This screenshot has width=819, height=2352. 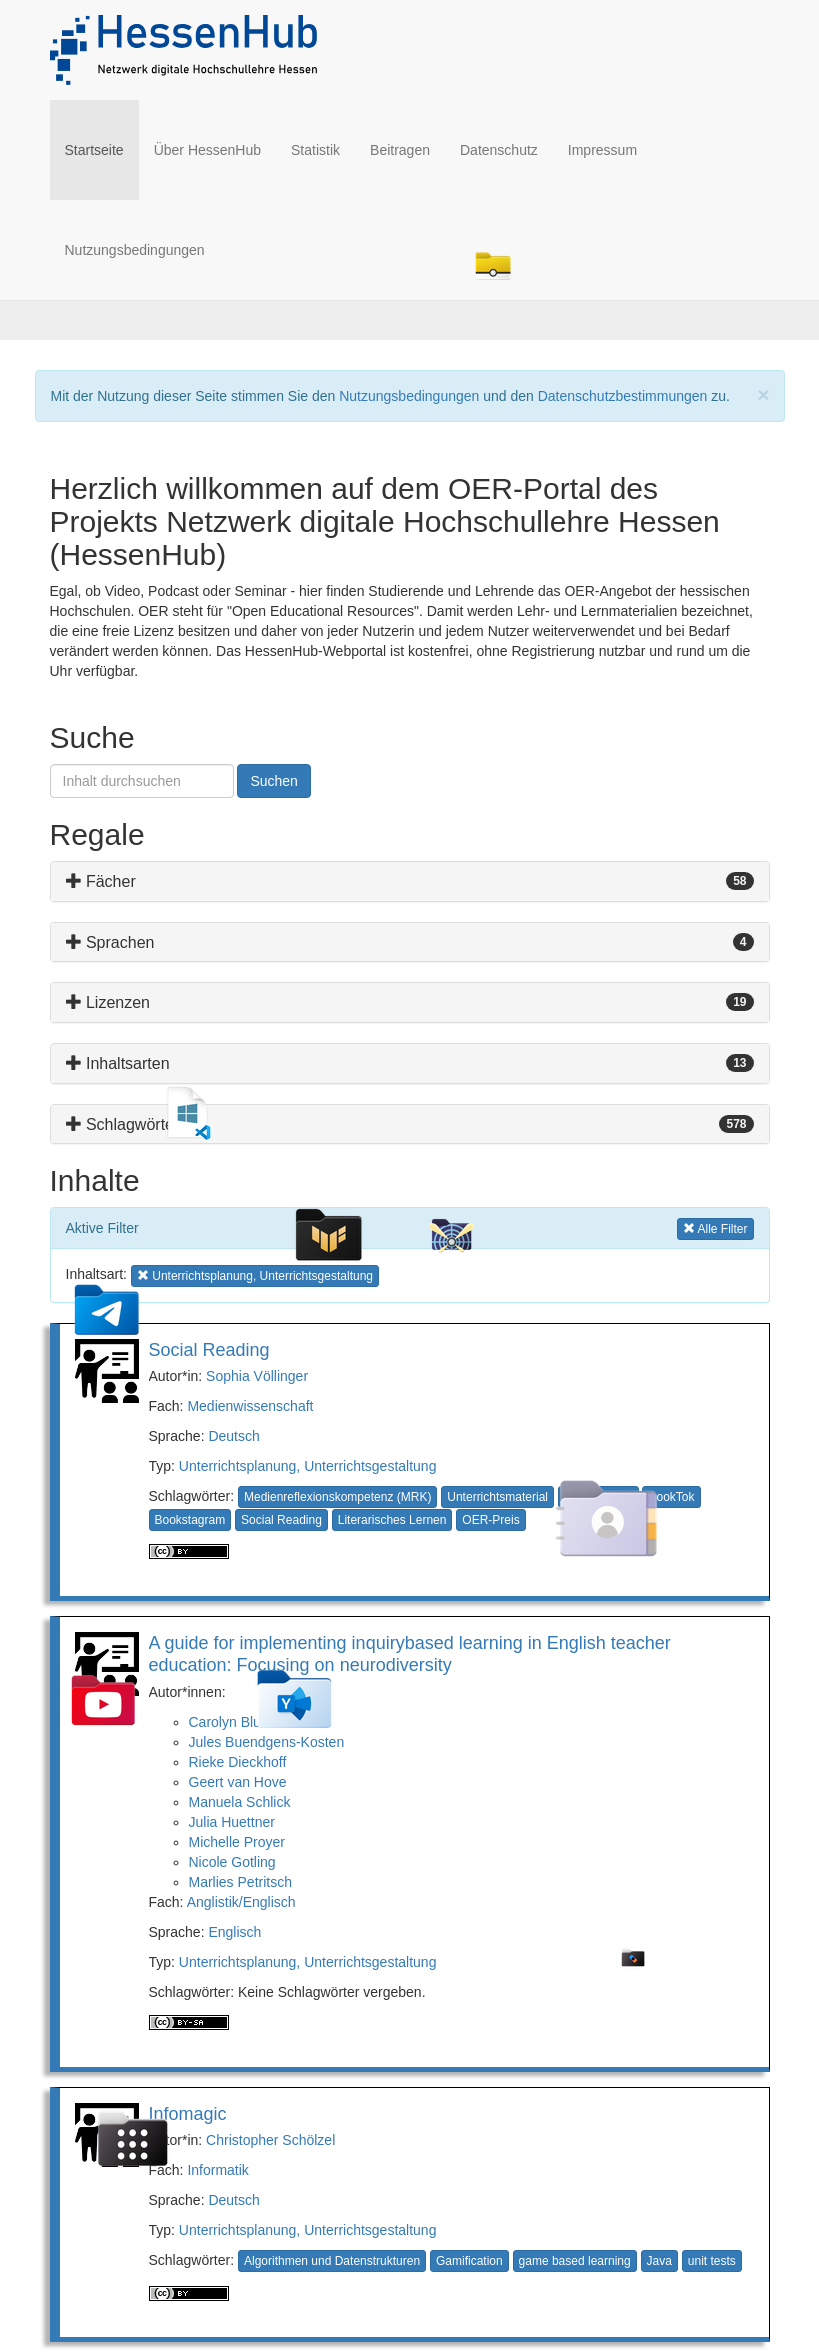 What do you see at coordinates (451, 1235) in the screenshot?
I see `open folder containing pokémon beast ball assets` at bounding box center [451, 1235].